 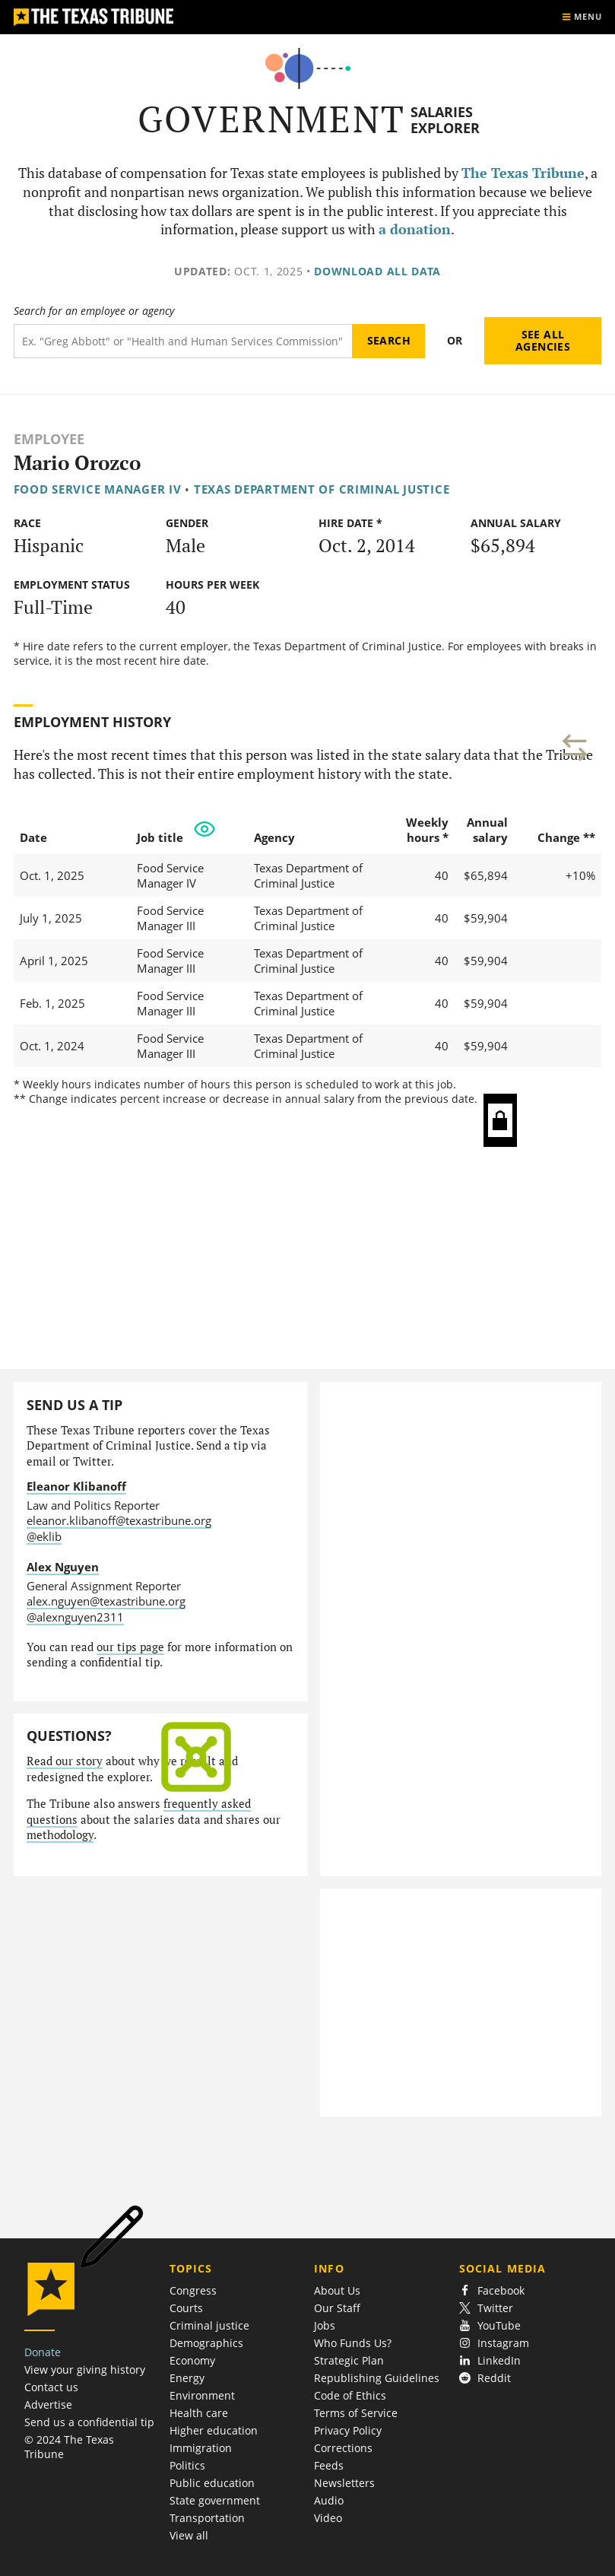 What do you see at coordinates (196, 1757) in the screenshot?
I see `access secure storage or vault` at bounding box center [196, 1757].